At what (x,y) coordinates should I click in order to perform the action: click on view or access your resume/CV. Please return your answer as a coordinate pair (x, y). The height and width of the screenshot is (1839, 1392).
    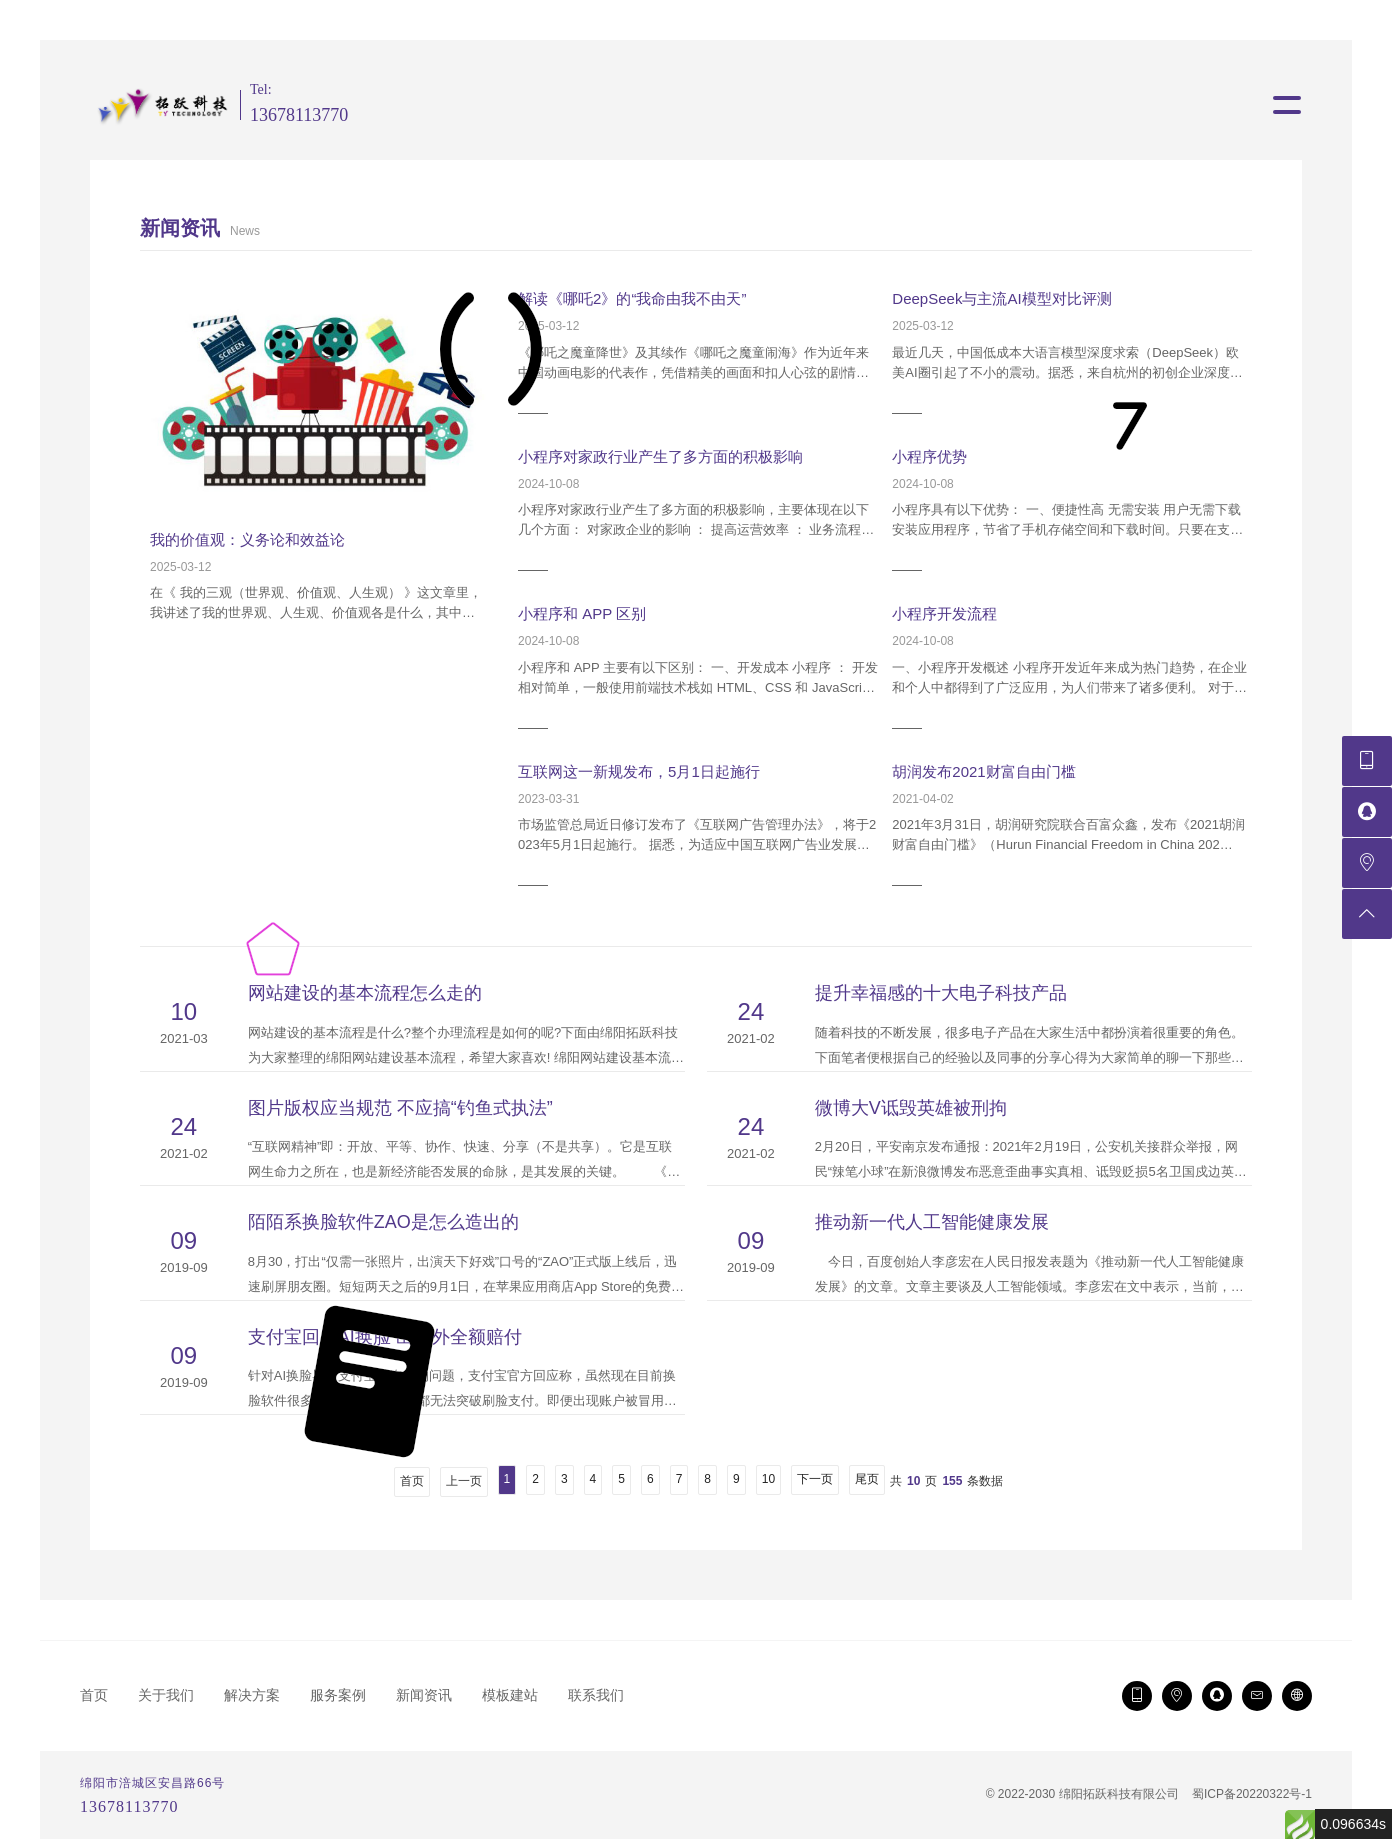
    Looking at the image, I should click on (369, 1381).